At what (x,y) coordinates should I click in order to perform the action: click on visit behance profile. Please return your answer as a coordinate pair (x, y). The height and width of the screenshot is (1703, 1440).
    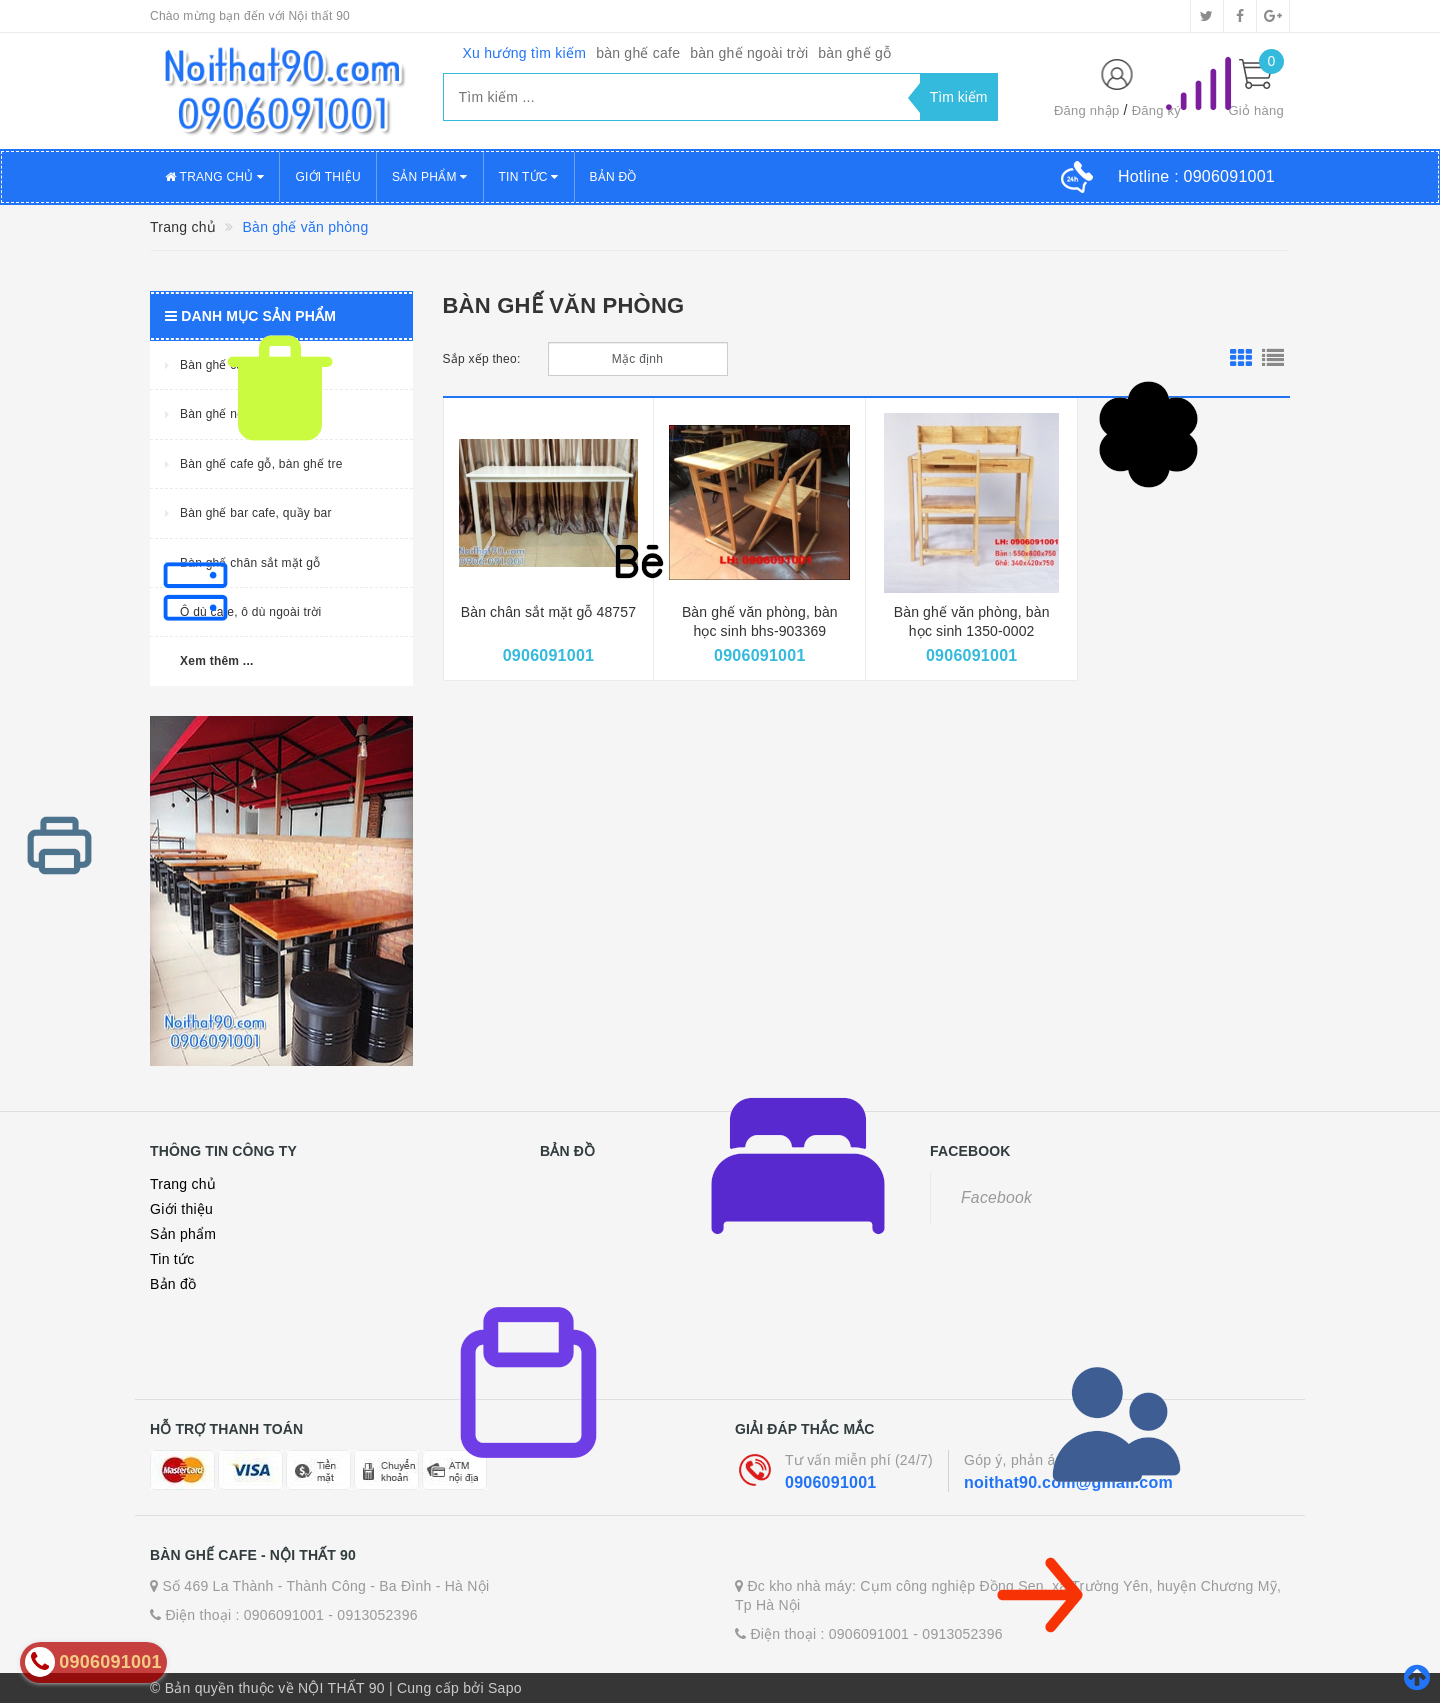
    Looking at the image, I should click on (639, 561).